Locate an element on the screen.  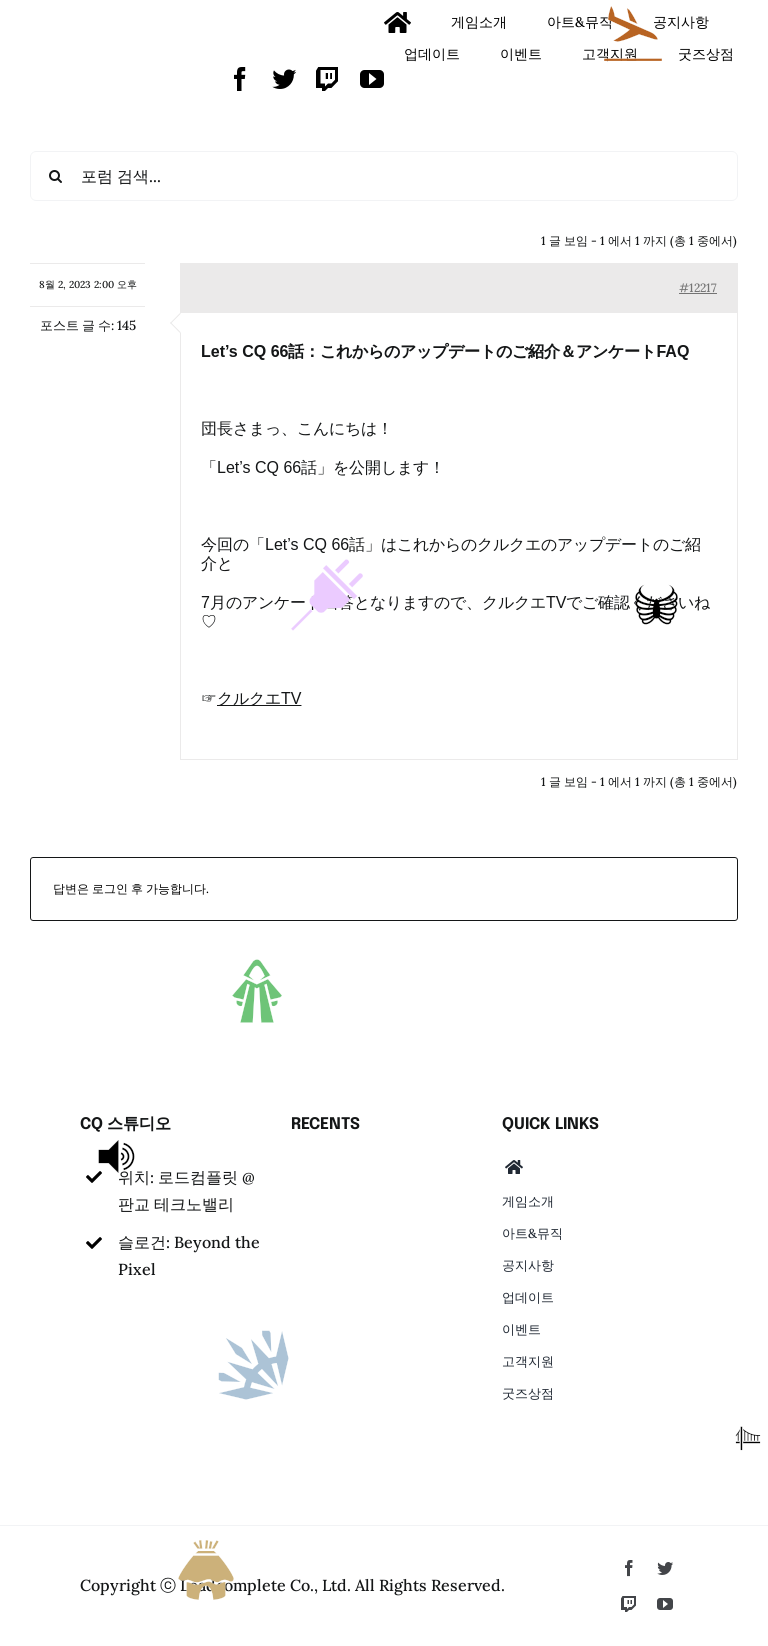
select a hut or shelter in-game is located at coordinates (206, 1570).